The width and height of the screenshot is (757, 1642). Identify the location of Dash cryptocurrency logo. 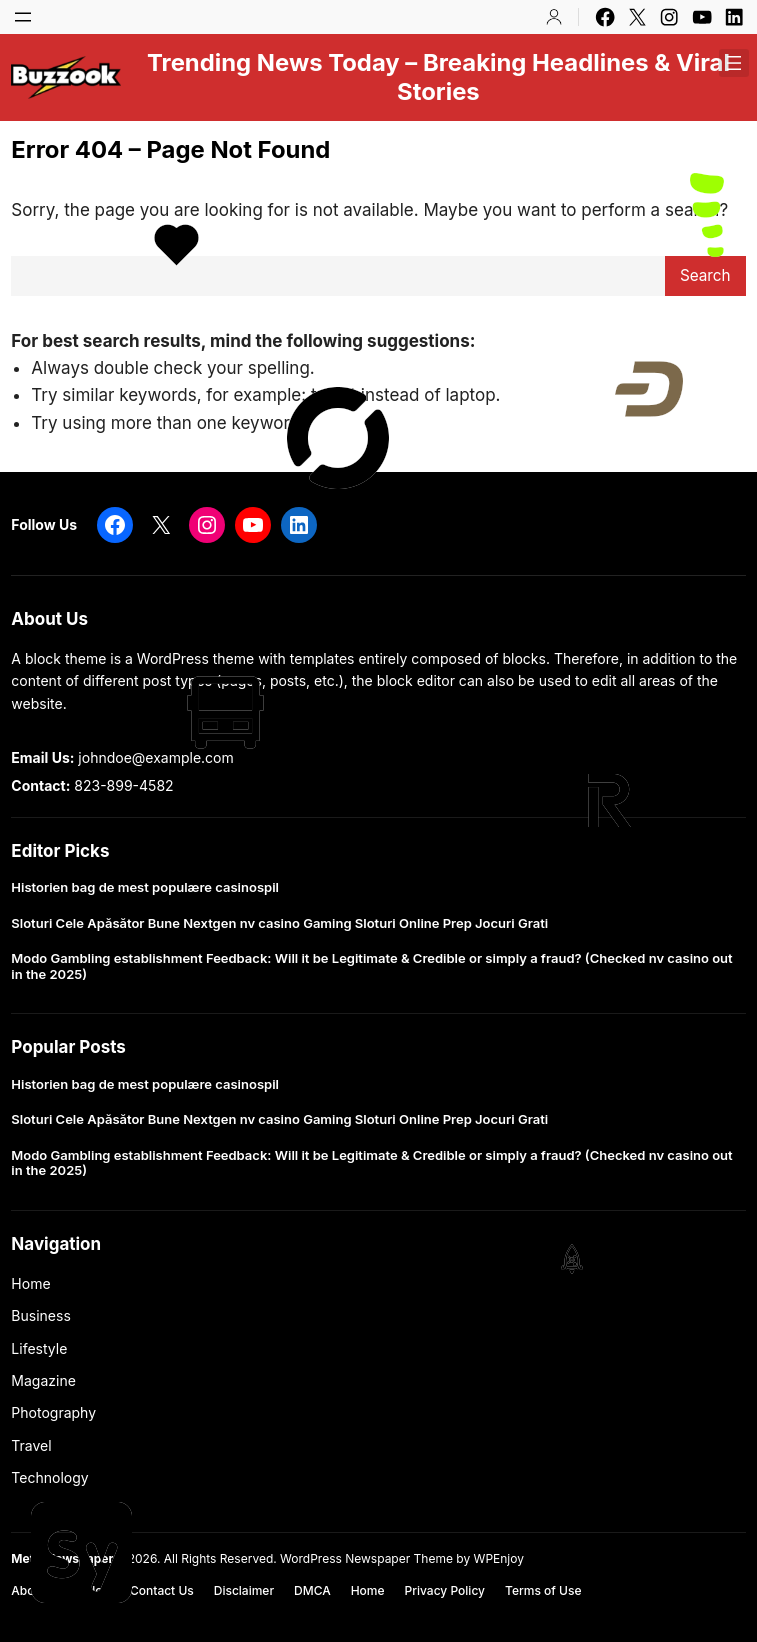
(649, 389).